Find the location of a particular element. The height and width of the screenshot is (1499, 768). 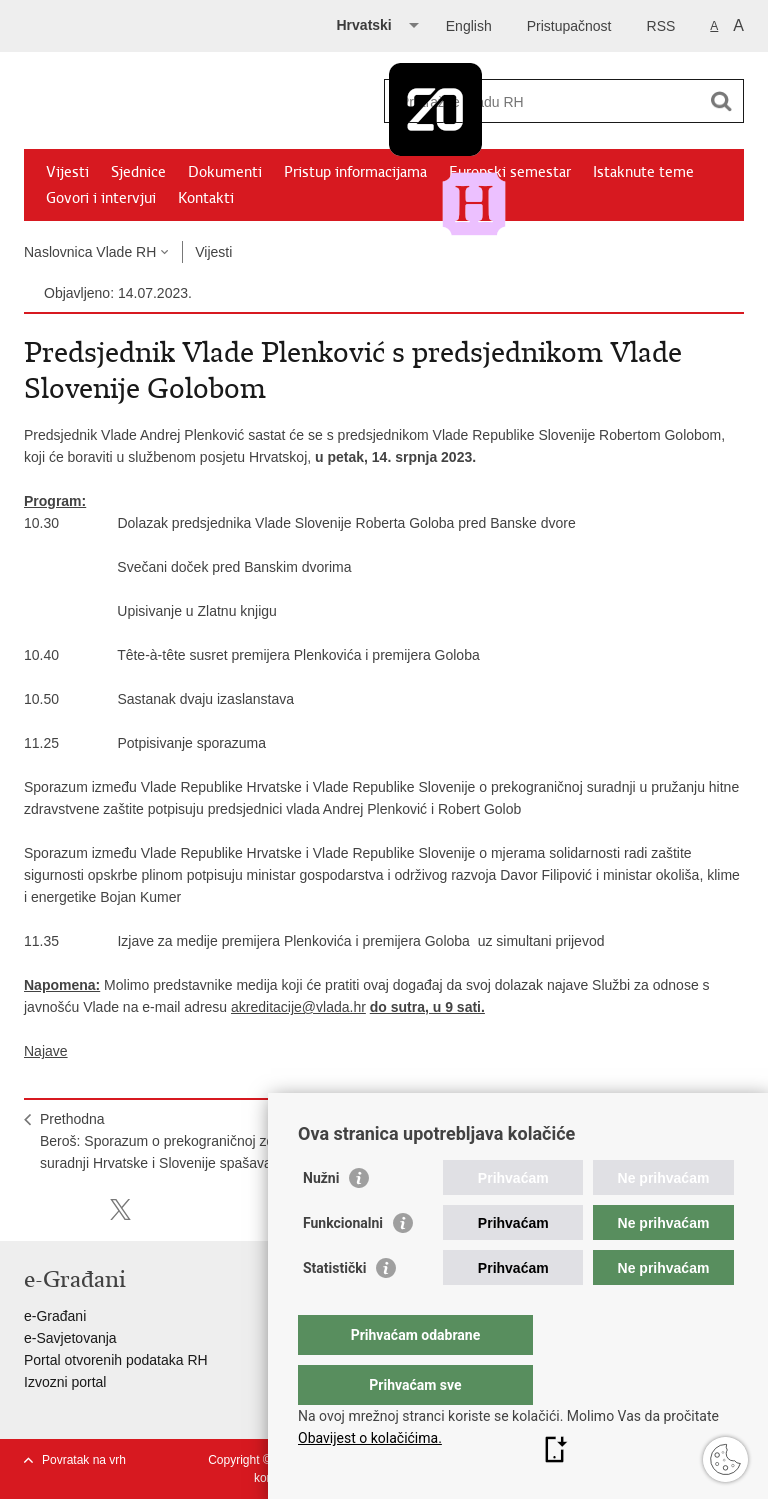

open the Twenty CRM app is located at coordinates (435, 109).